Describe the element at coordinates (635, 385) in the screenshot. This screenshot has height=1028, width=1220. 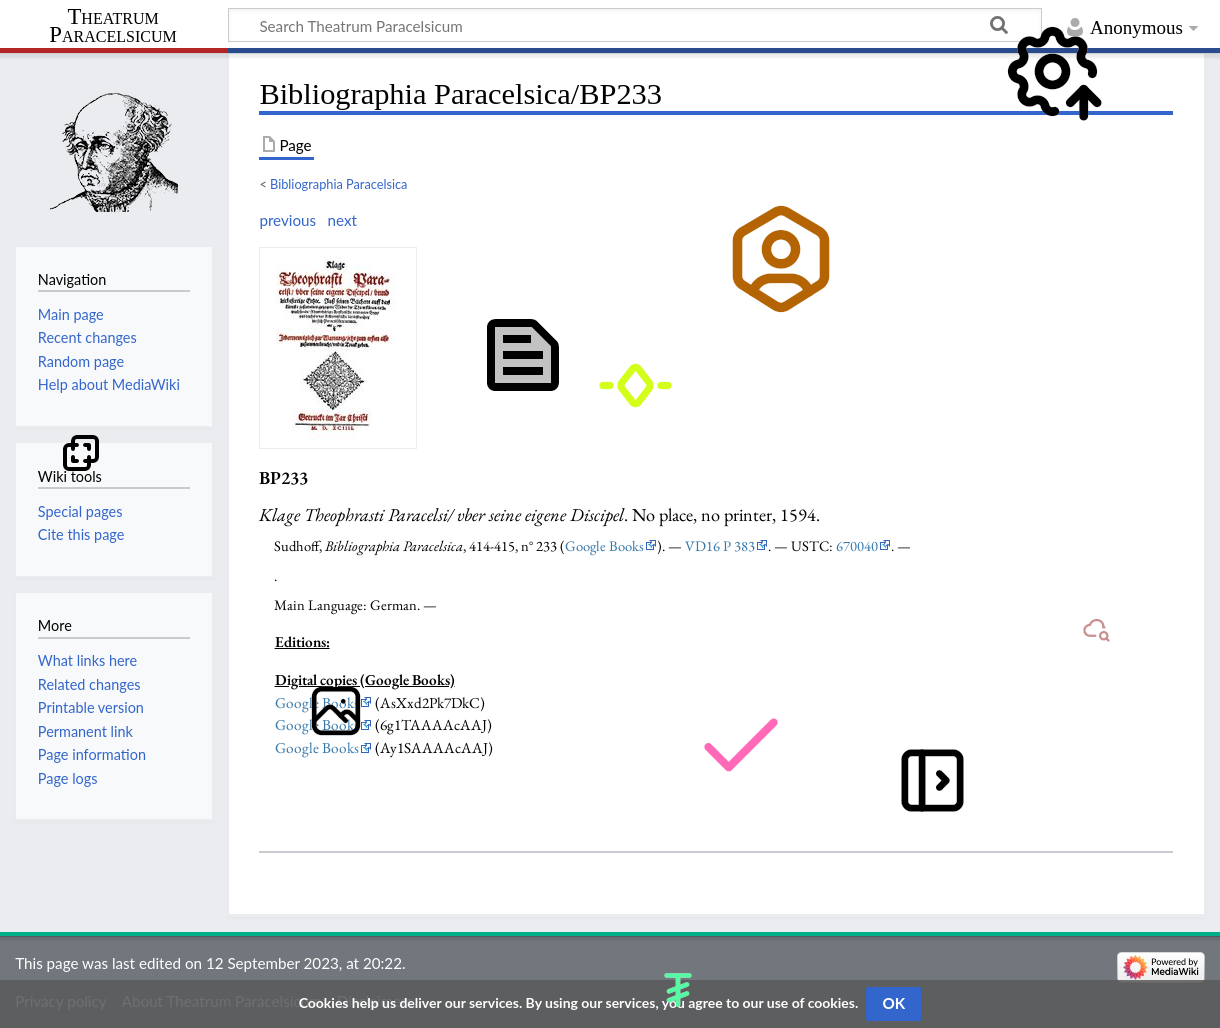
I see `align keyframe to horizontal center` at that location.